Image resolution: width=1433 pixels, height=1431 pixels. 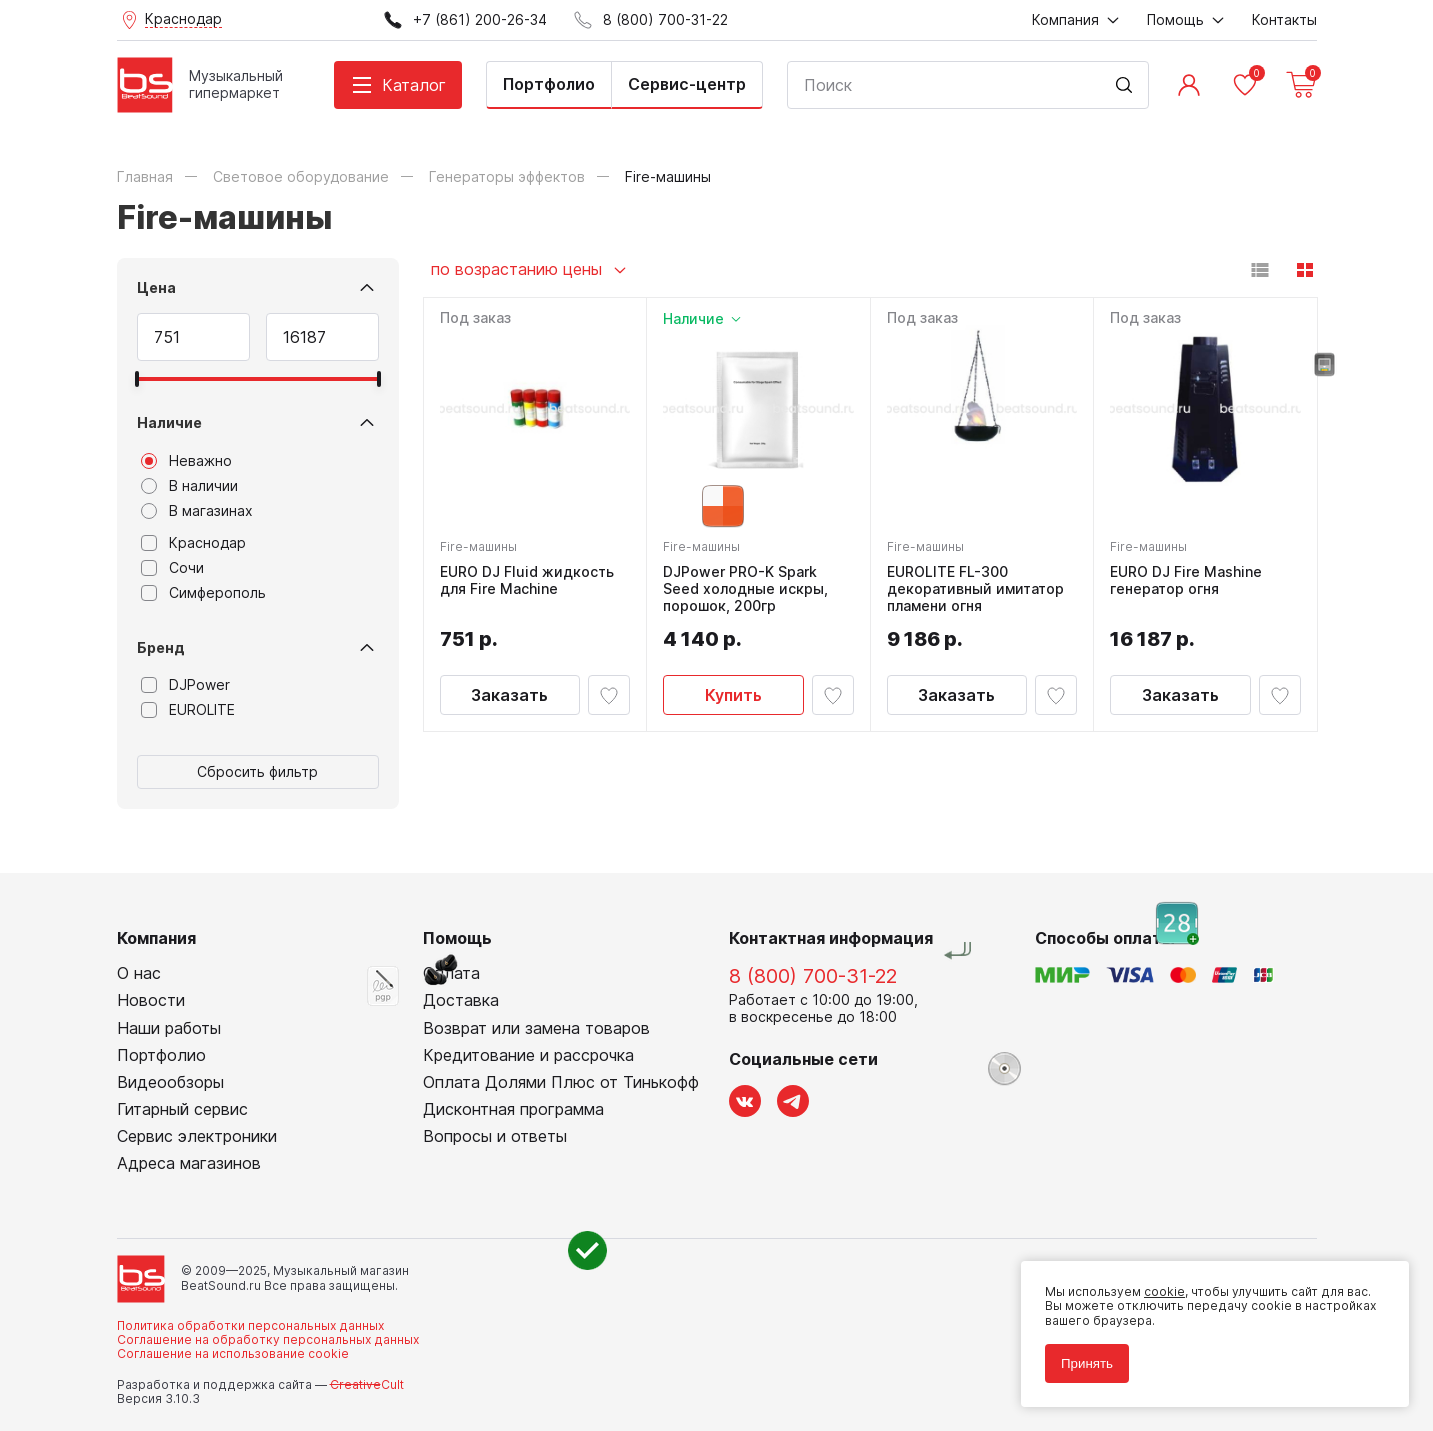 I want to click on confirm or approve an action, so click(x=587, y=1250).